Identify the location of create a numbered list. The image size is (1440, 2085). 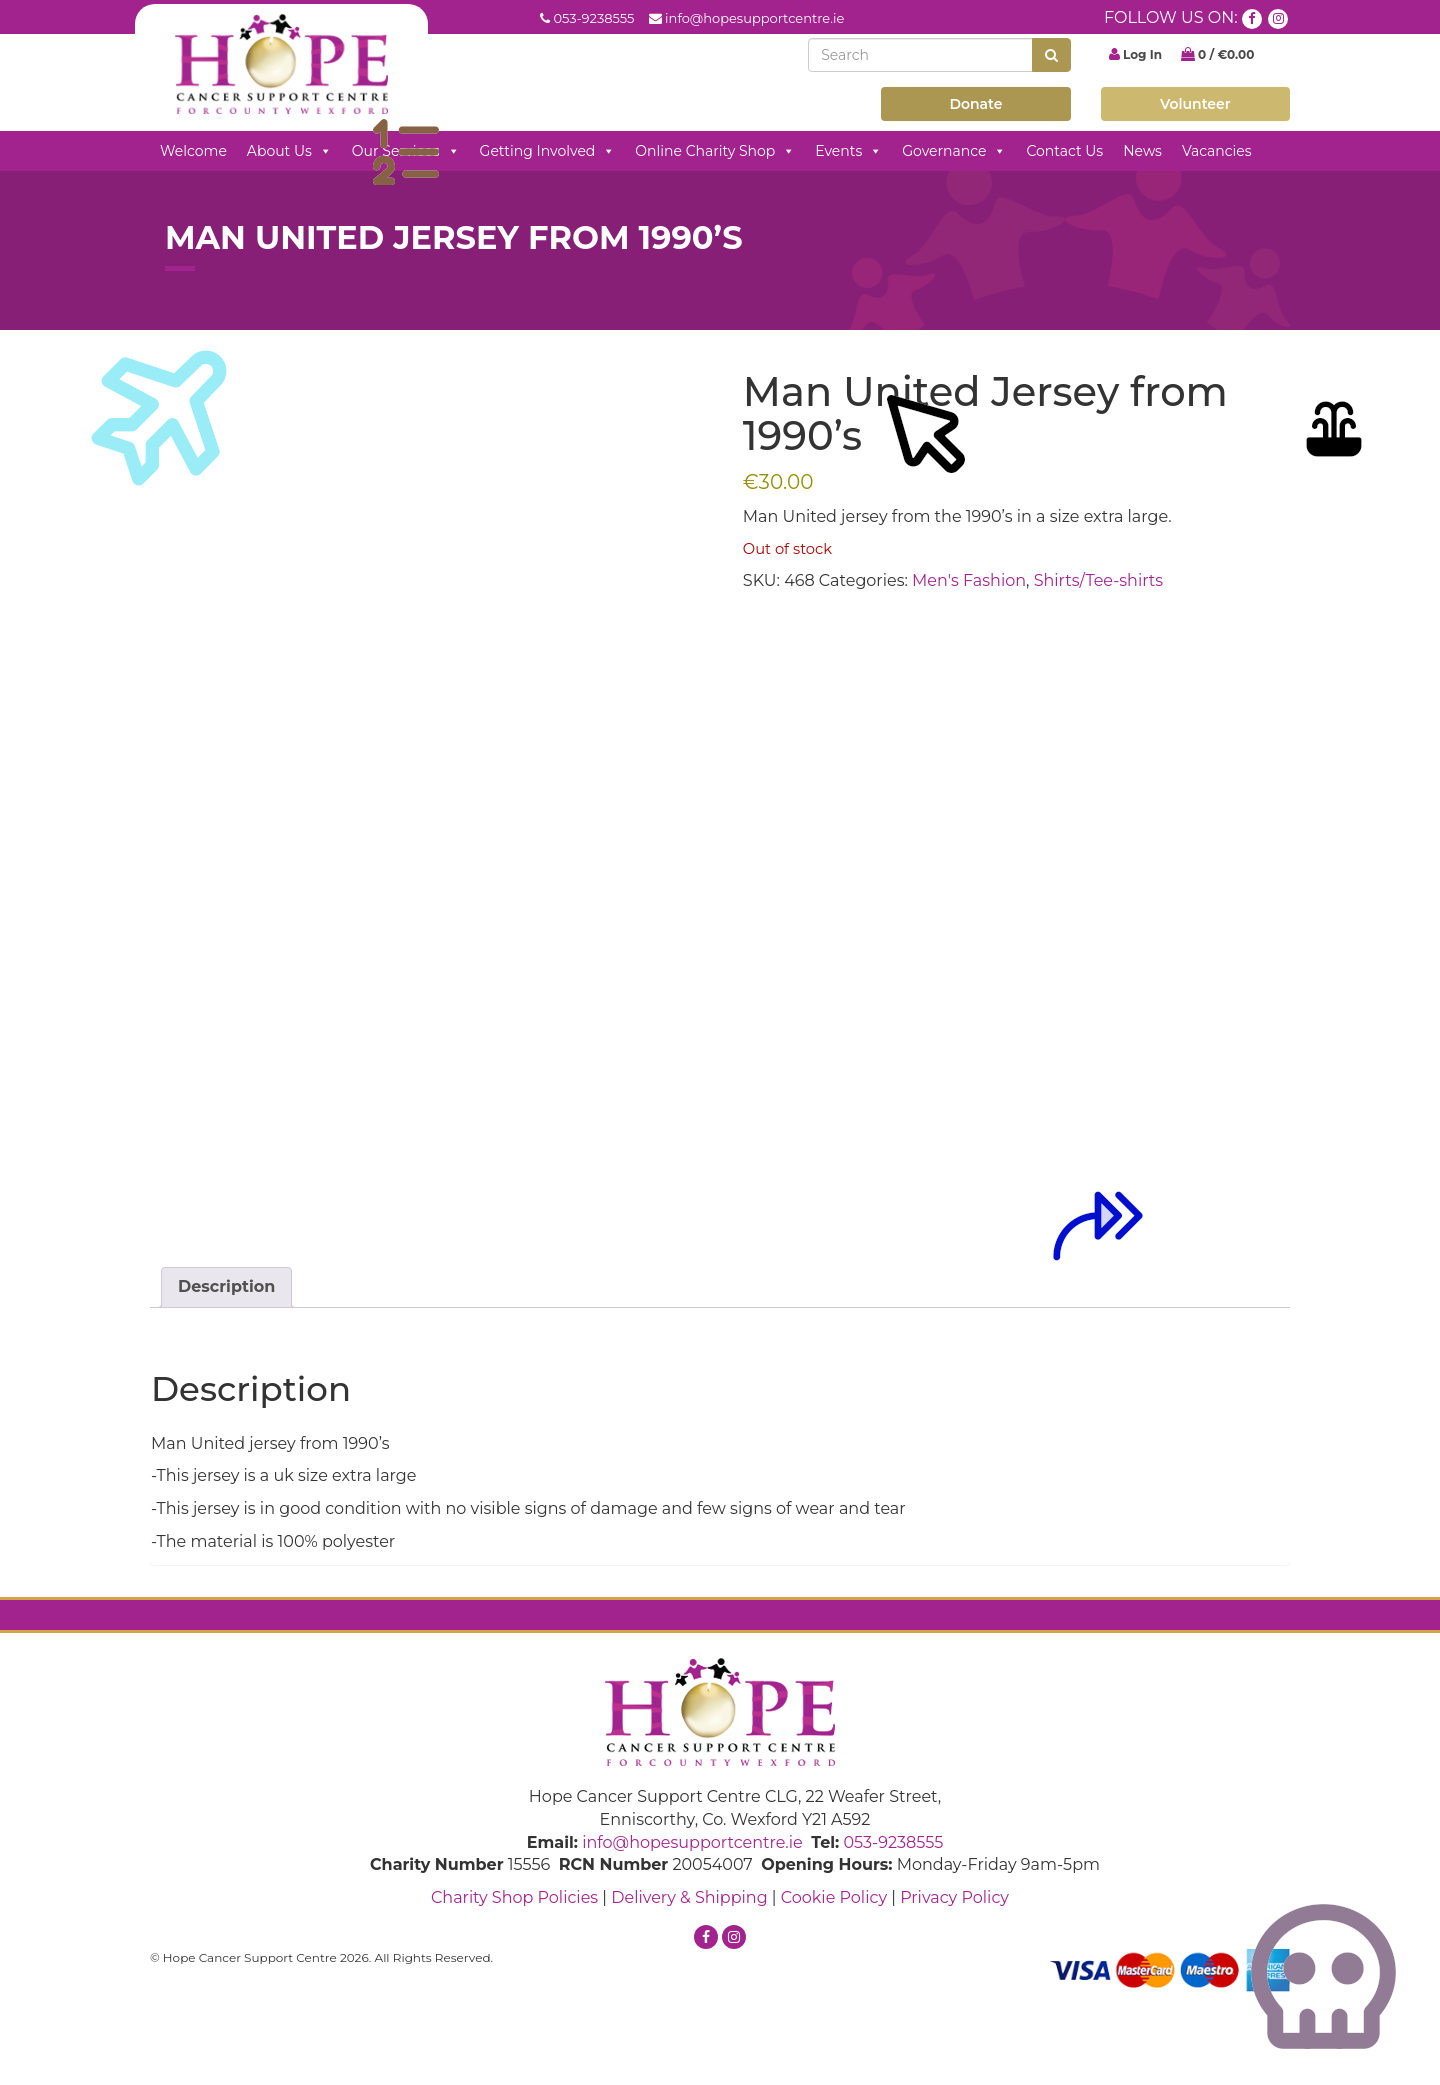
(406, 152).